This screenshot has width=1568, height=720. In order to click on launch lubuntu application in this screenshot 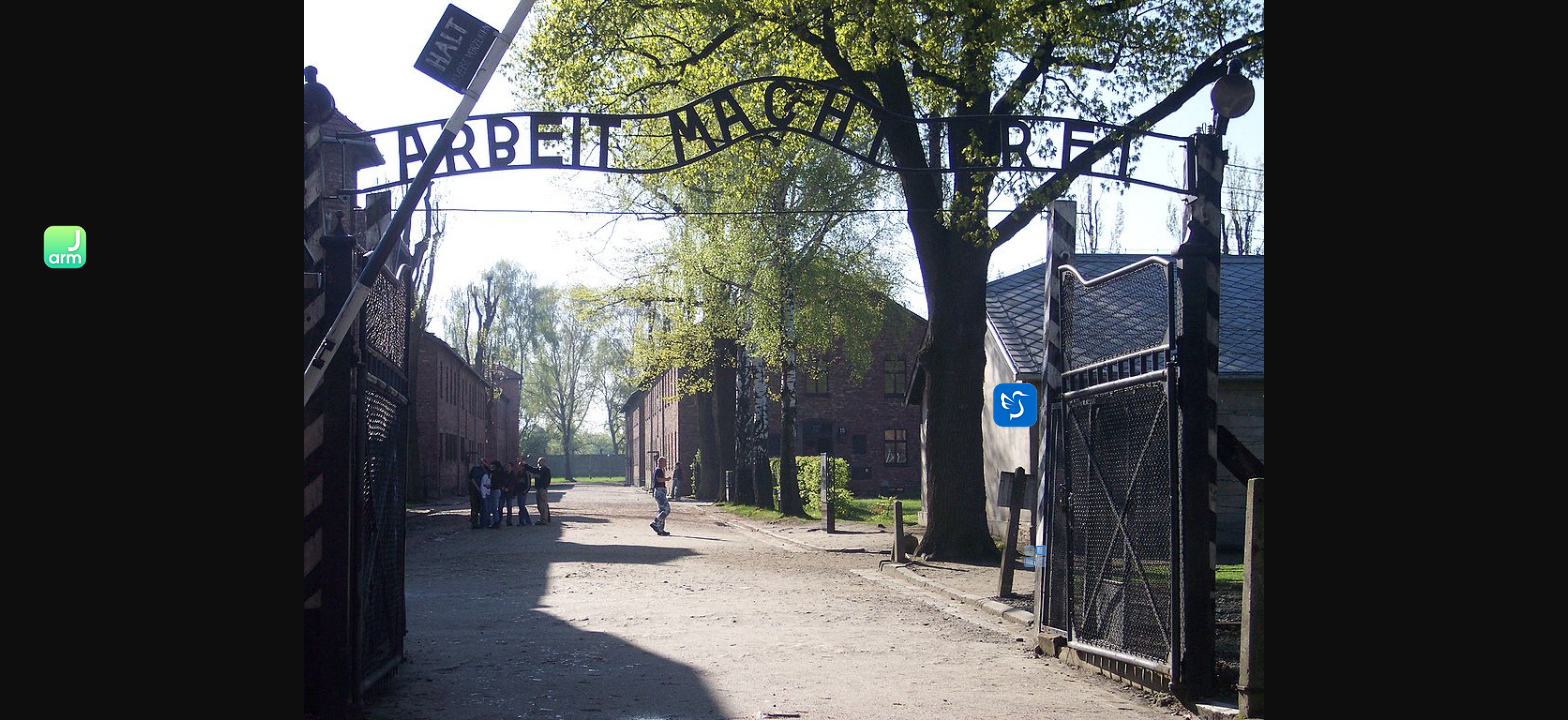, I will do `click(1015, 405)`.